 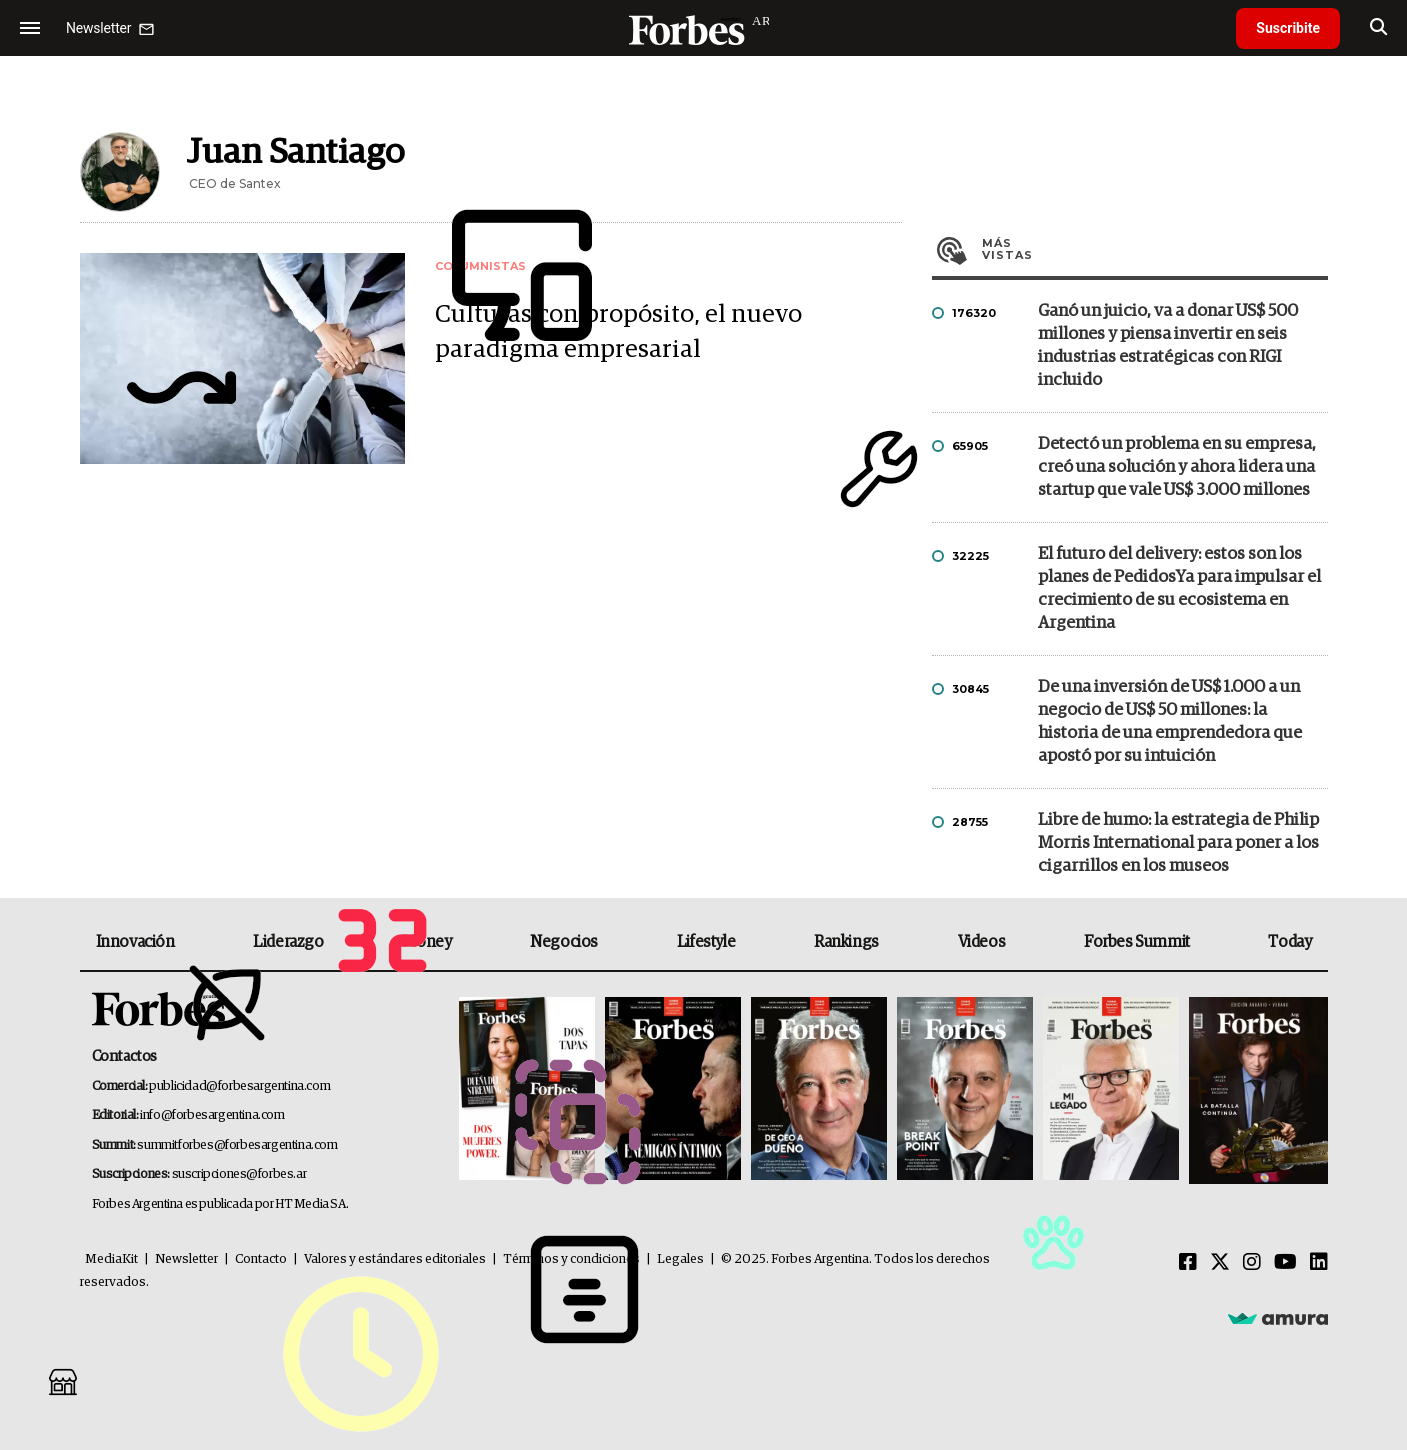 I want to click on indicates item number or position 32 in a list, so click(x=382, y=940).